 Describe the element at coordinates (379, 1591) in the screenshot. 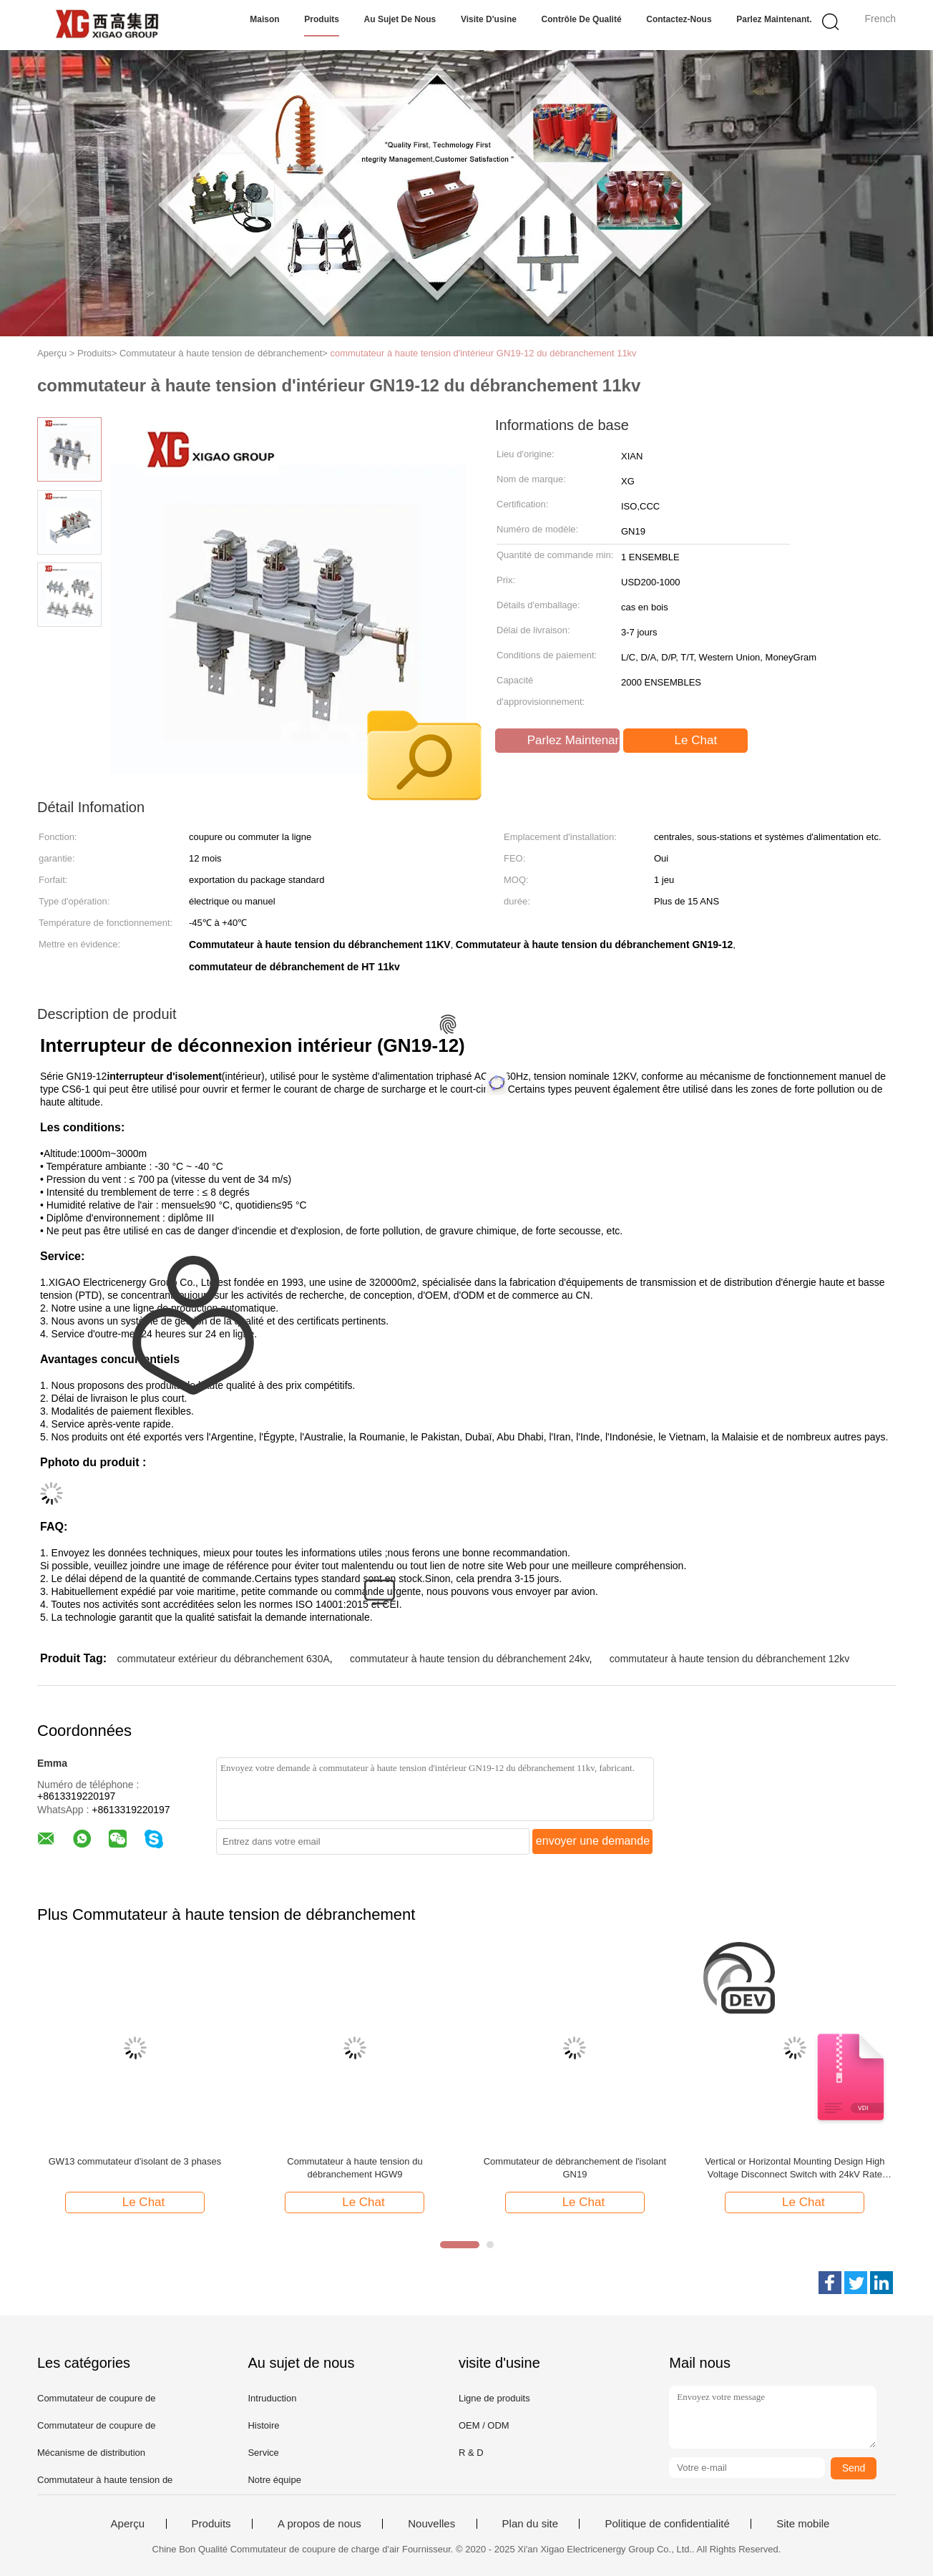

I see `indicates a desktop computer or workstation` at that location.